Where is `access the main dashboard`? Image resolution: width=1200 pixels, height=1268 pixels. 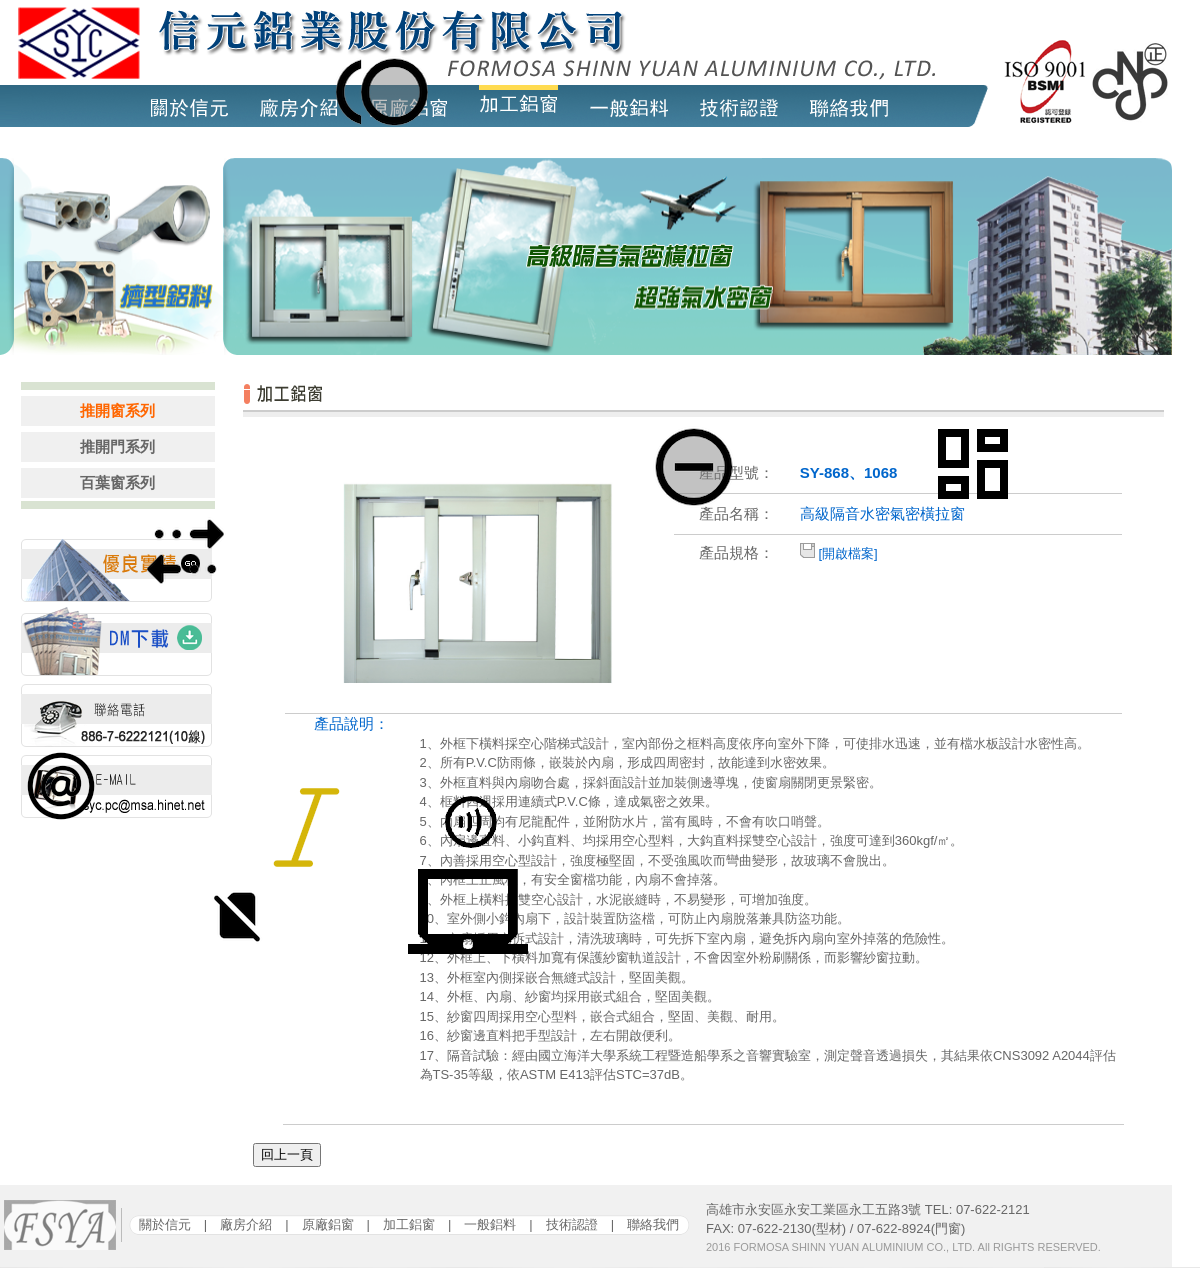
access the main dashboard is located at coordinates (973, 464).